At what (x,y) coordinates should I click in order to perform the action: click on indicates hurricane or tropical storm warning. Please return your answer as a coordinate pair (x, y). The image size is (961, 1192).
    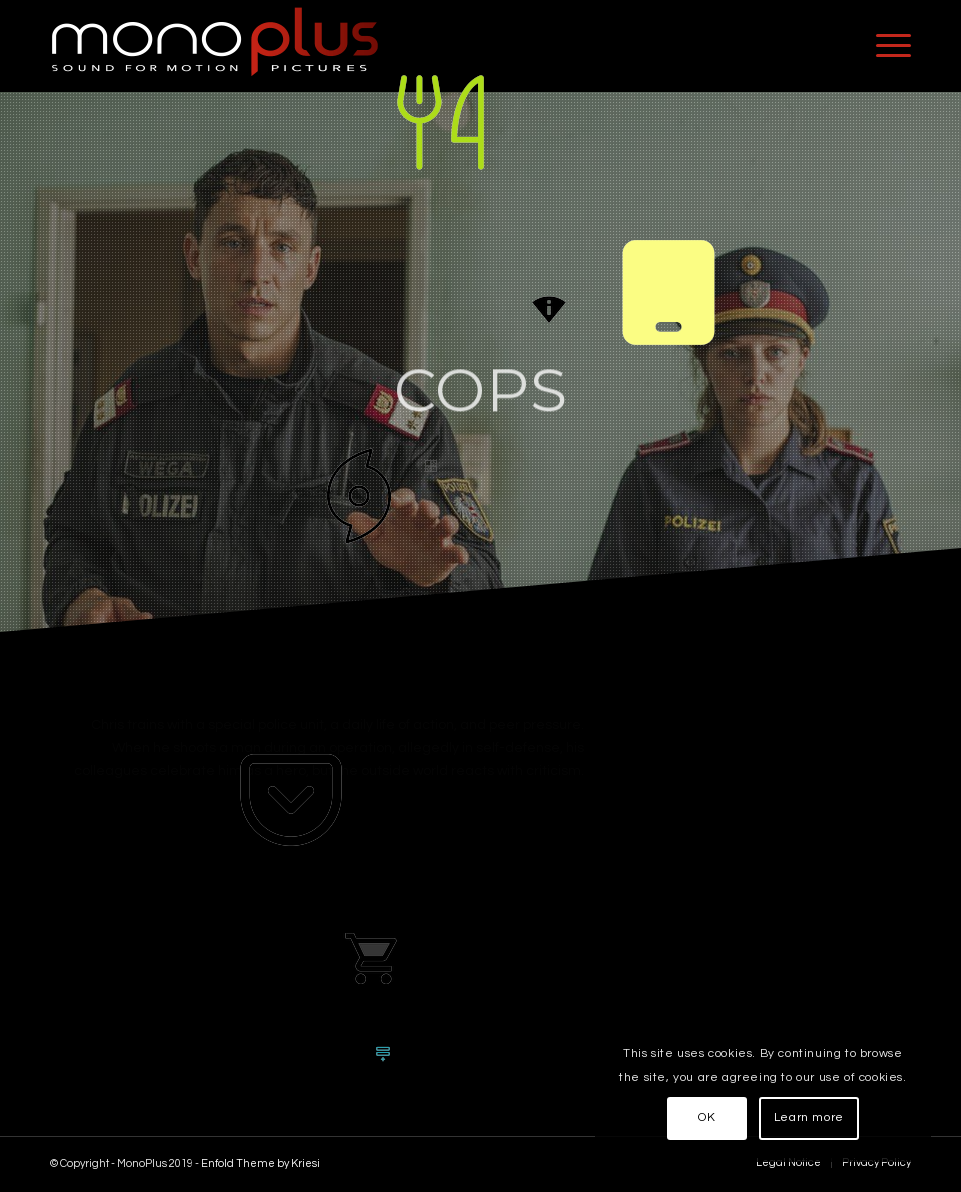
    Looking at the image, I should click on (359, 496).